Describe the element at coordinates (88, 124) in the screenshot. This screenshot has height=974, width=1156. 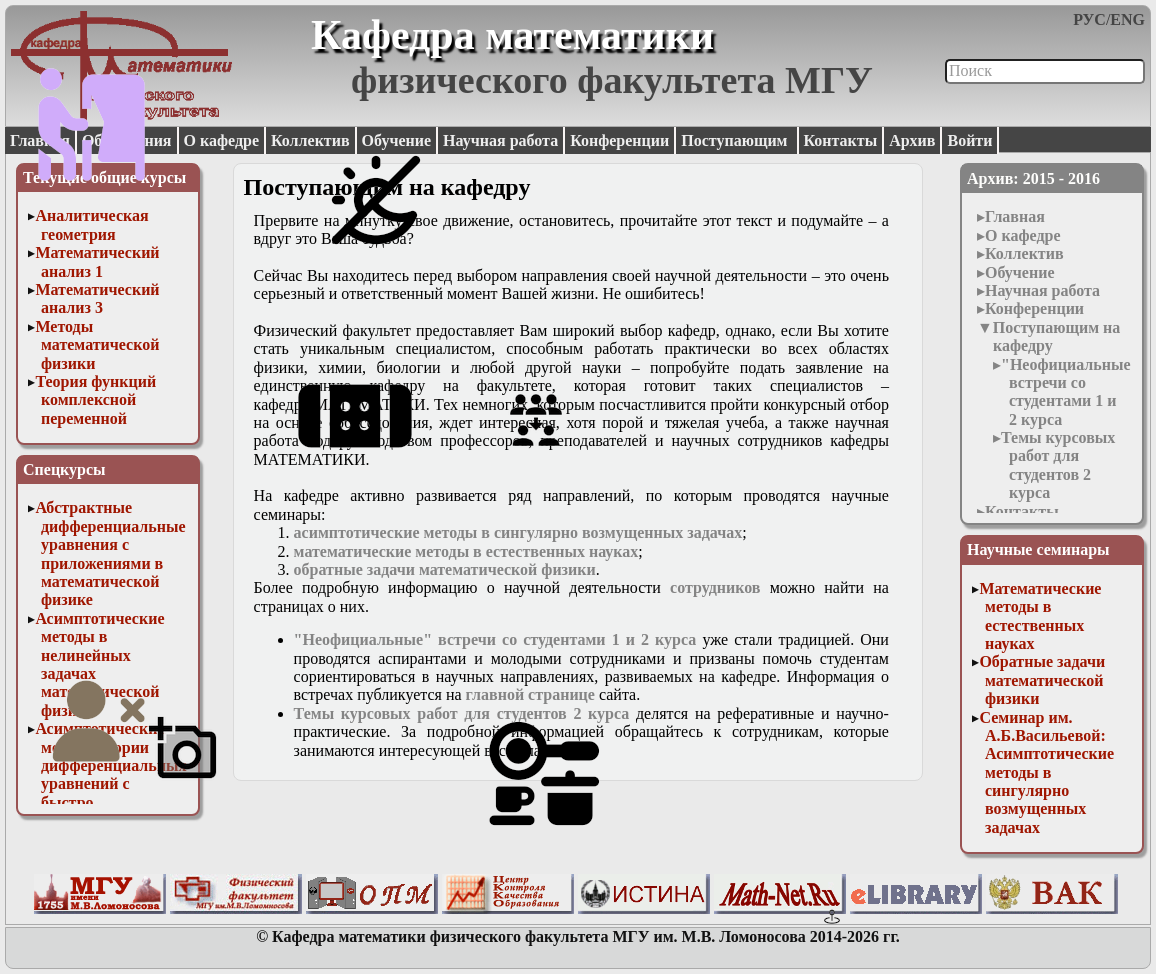
I see `access voting or polling booth` at that location.